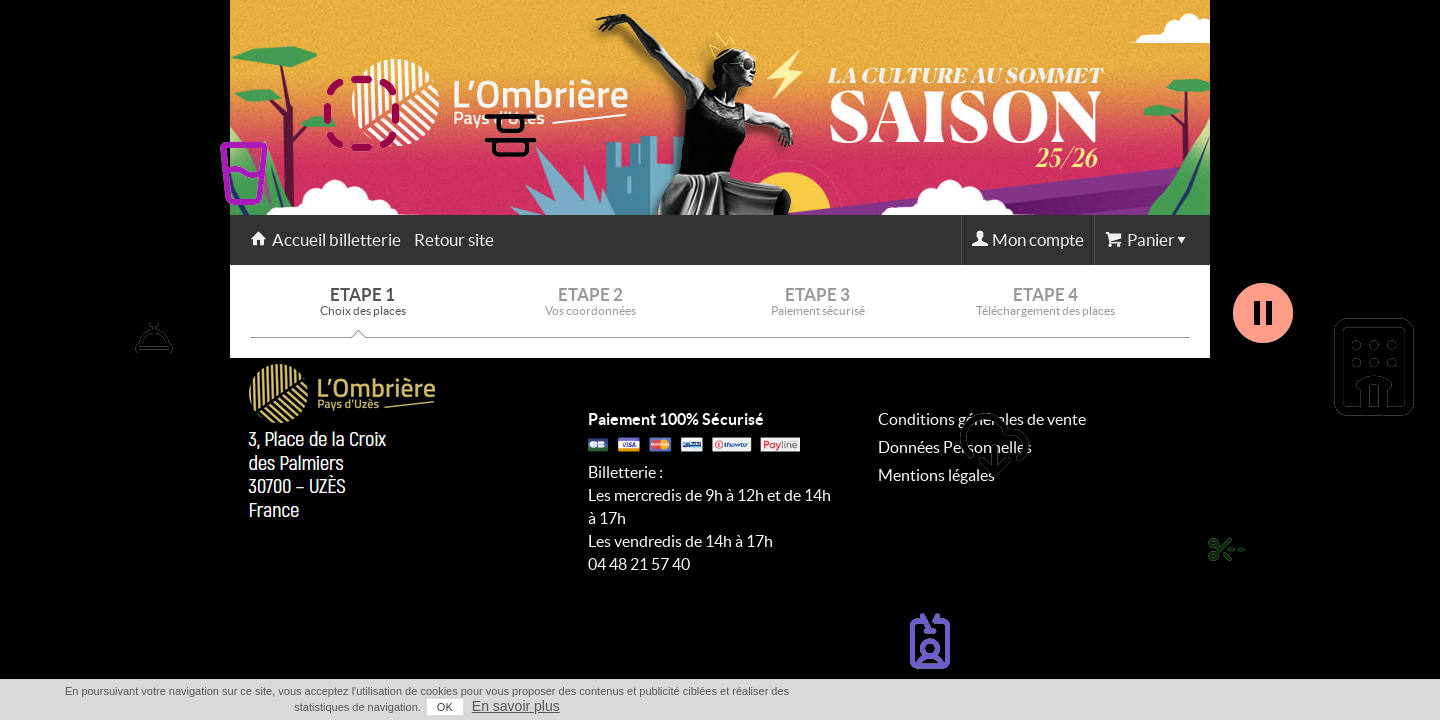 This screenshot has width=1440, height=720. What do you see at coordinates (361, 113) in the screenshot?
I see `select or crop area with rounded corners` at bounding box center [361, 113].